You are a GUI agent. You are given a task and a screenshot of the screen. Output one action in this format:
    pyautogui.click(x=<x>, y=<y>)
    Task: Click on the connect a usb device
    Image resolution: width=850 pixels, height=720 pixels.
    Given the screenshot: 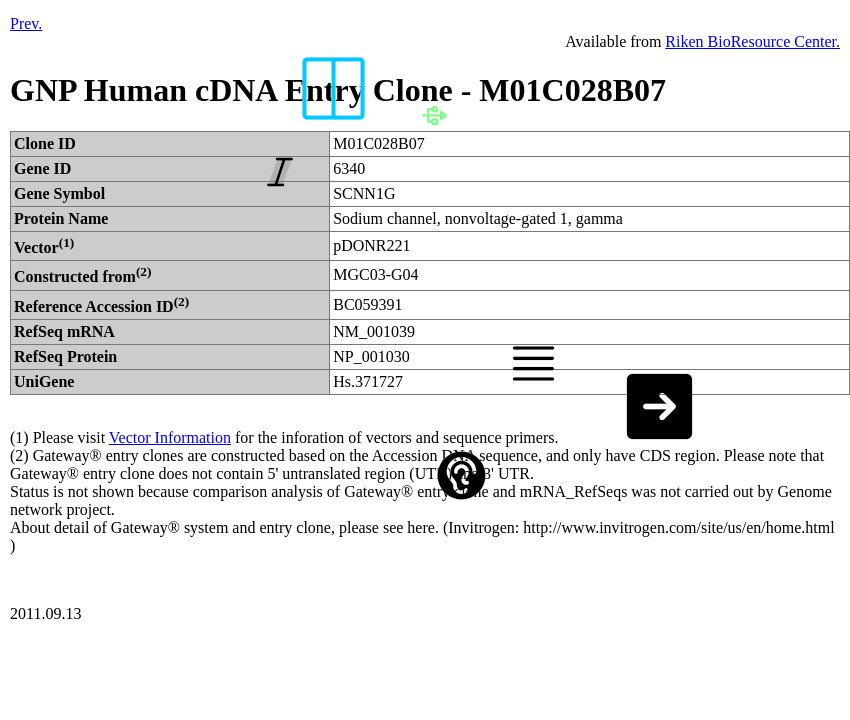 What is the action you would take?
    pyautogui.click(x=434, y=115)
    